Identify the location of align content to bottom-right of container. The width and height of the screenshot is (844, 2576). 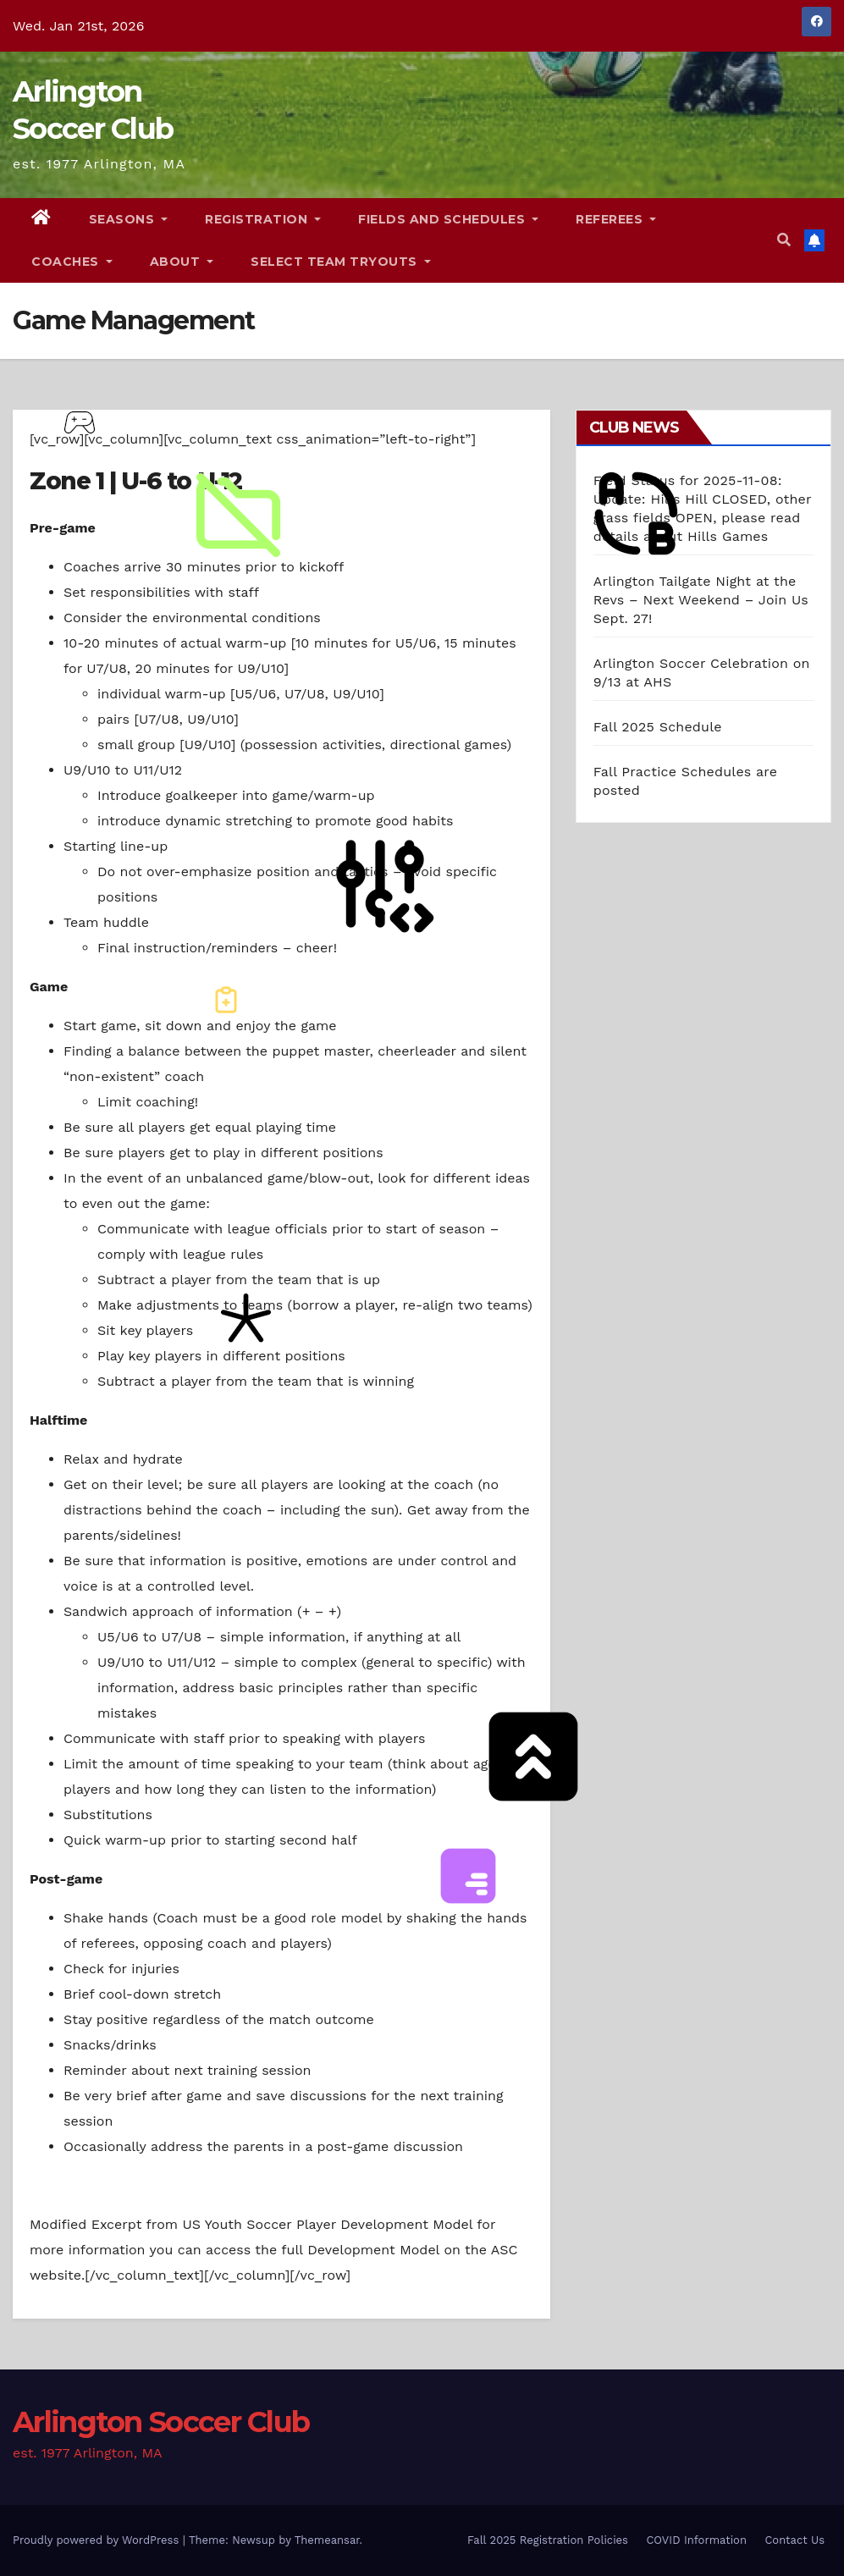
(468, 1876).